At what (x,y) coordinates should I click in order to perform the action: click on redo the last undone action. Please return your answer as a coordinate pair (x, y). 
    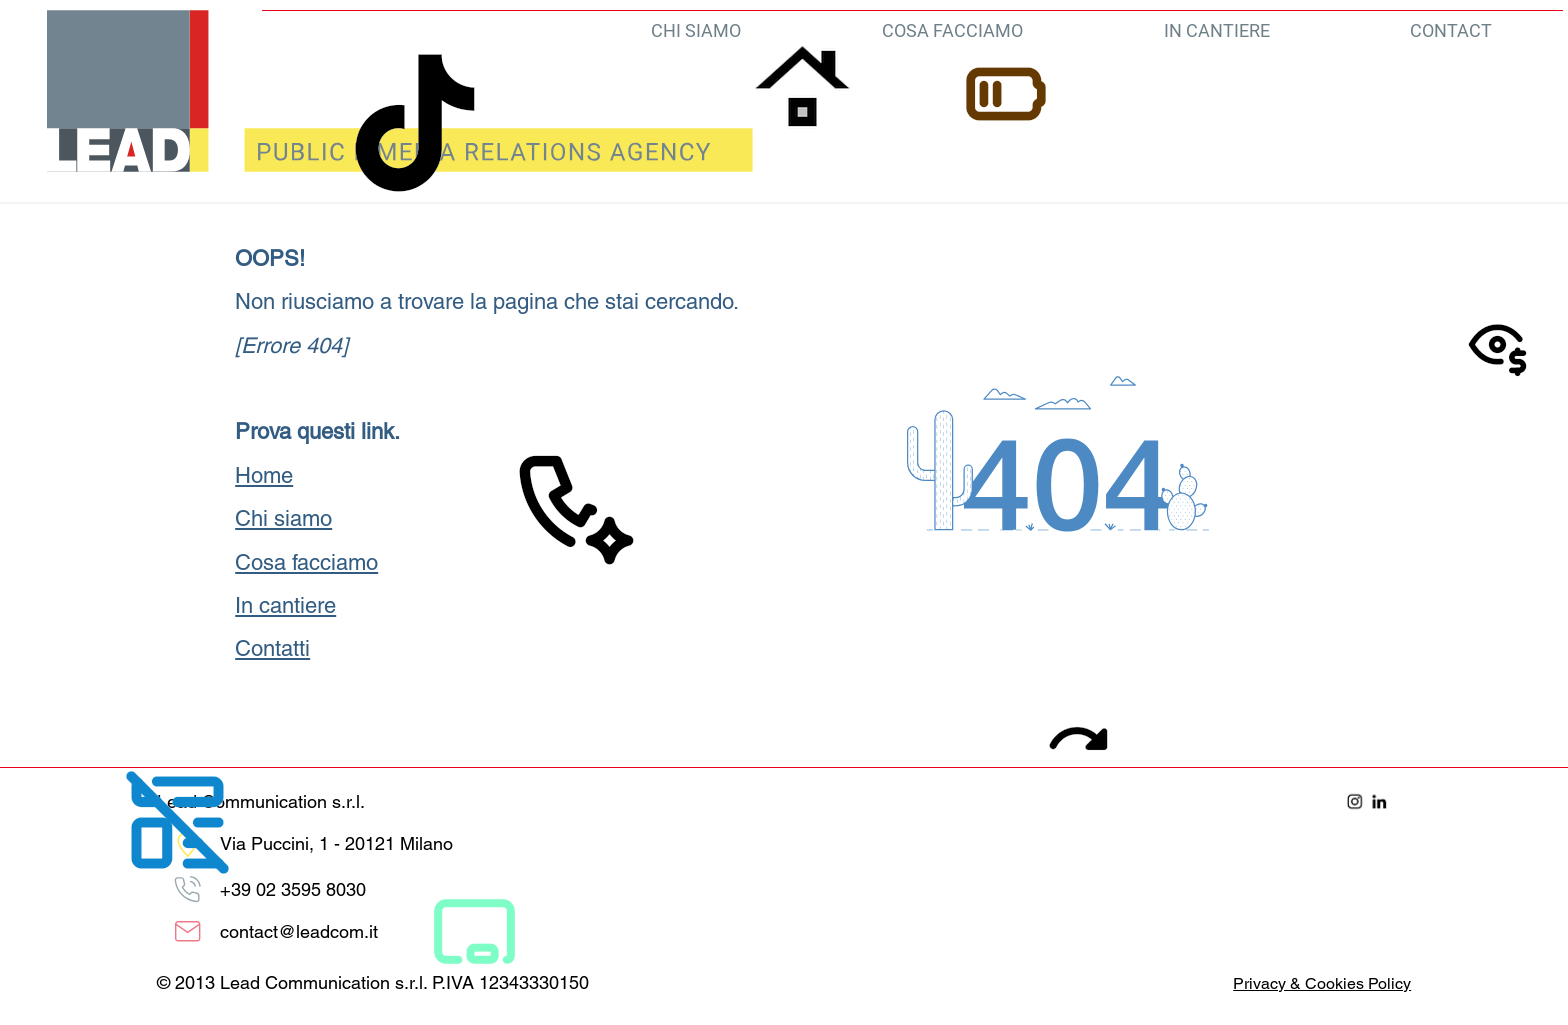
    Looking at the image, I should click on (1078, 738).